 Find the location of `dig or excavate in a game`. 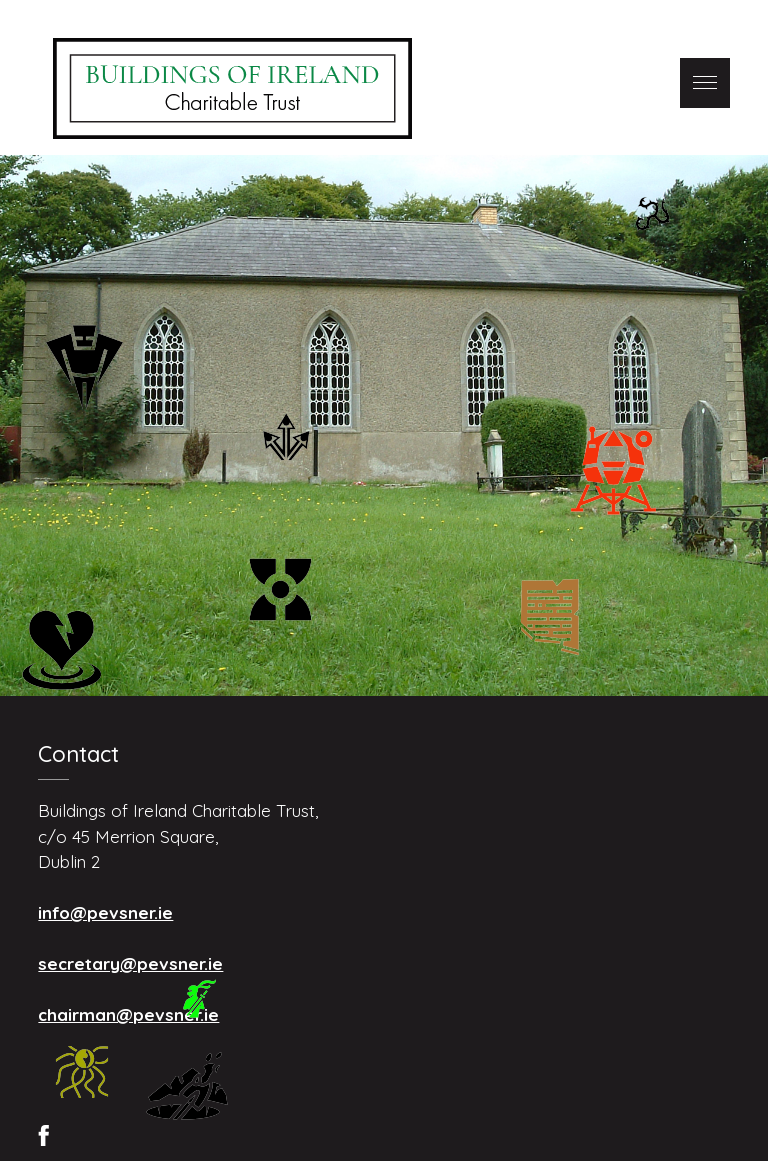

dig or excavate in a game is located at coordinates (187, 1086).